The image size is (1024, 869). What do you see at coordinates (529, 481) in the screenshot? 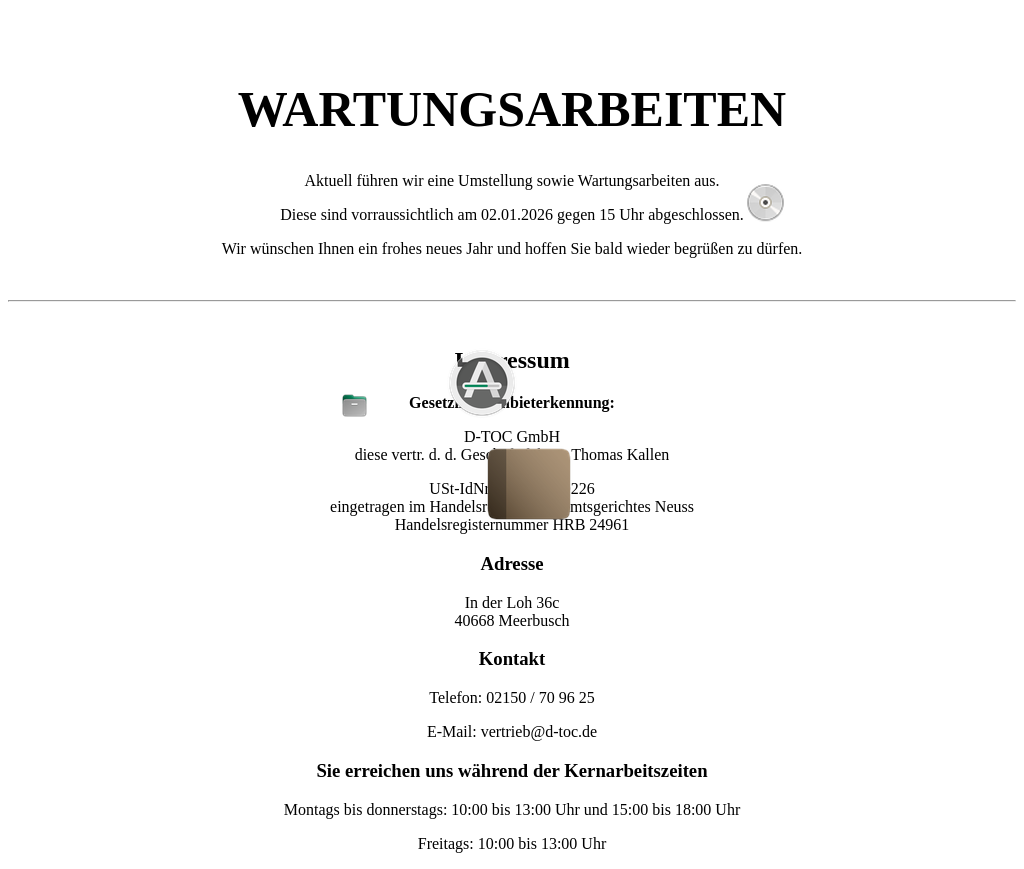
I see `access desktop folder` at bounding box center [529, 481].